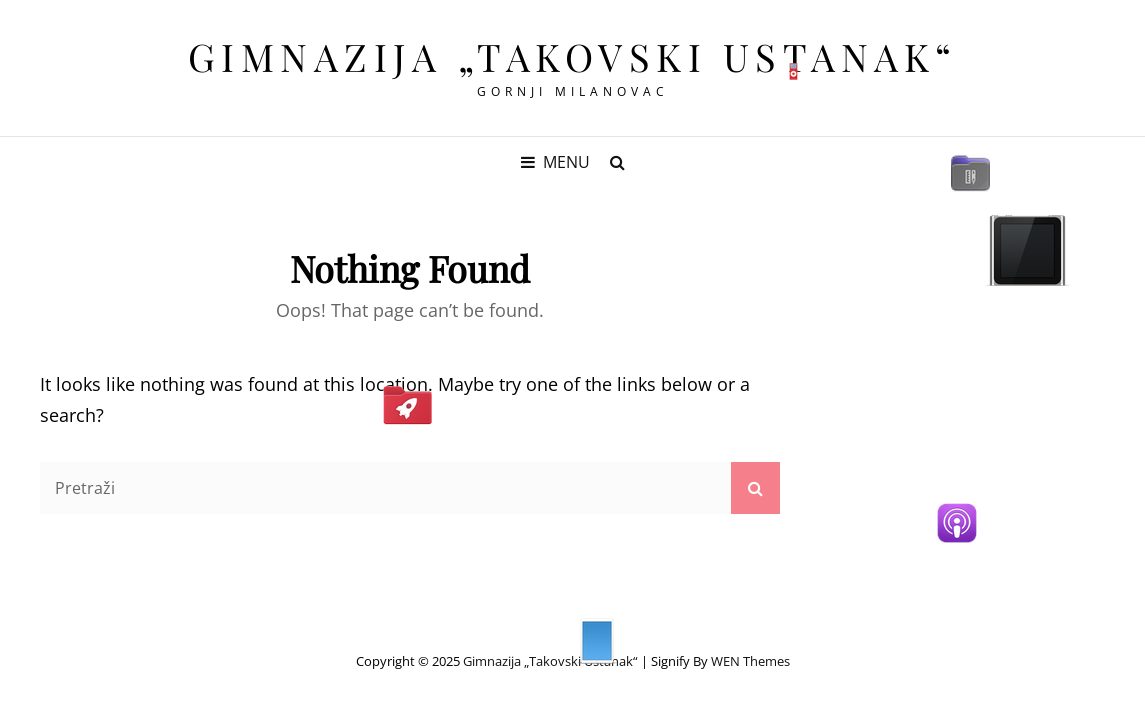  I want to click on iPad Pro device connected via wifi, so click(597, 641).